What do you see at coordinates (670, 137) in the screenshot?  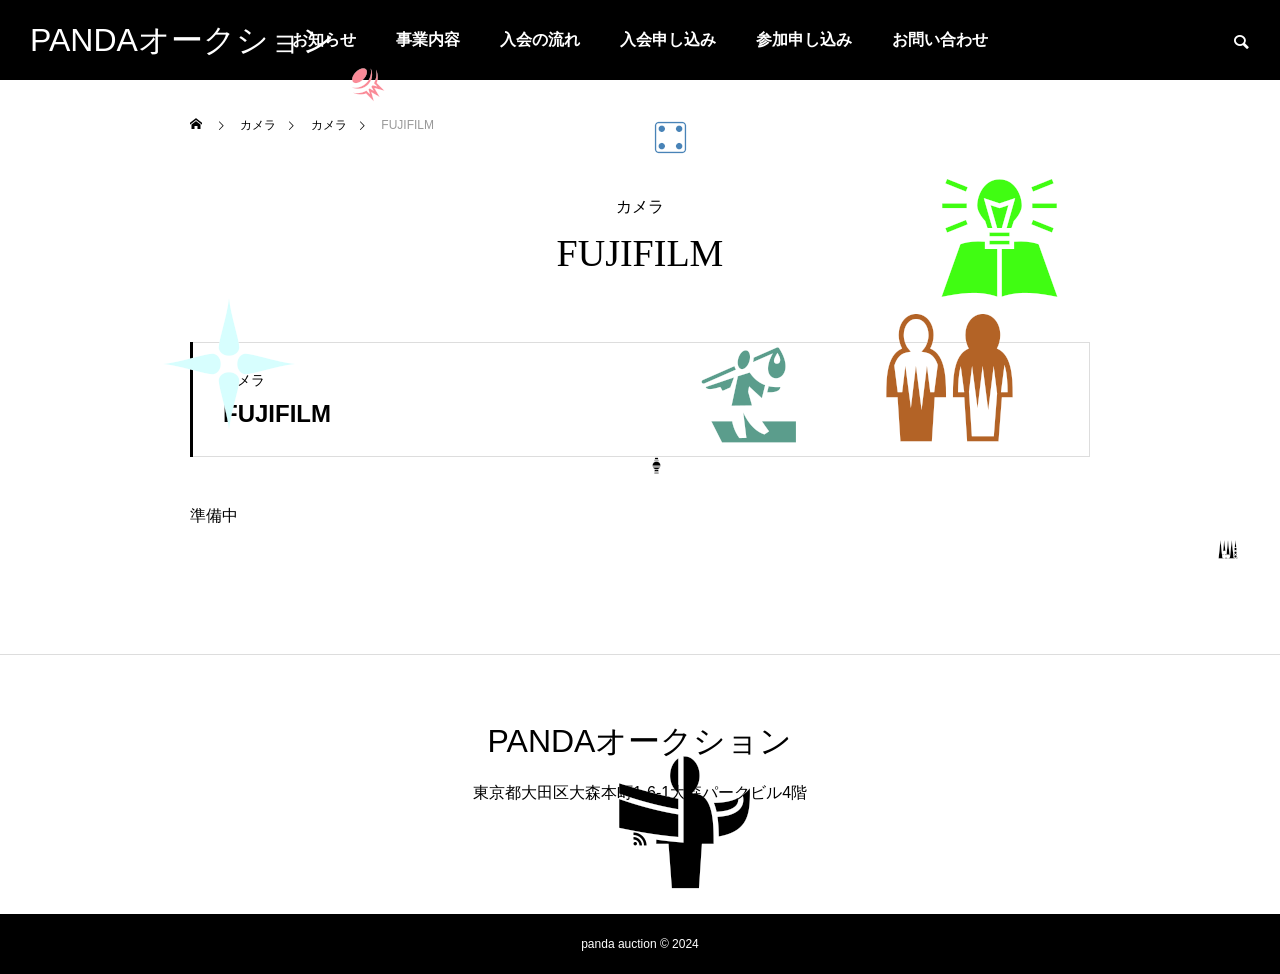 I see `roll the dice or randomize selection` at bounding box center [670, 137].